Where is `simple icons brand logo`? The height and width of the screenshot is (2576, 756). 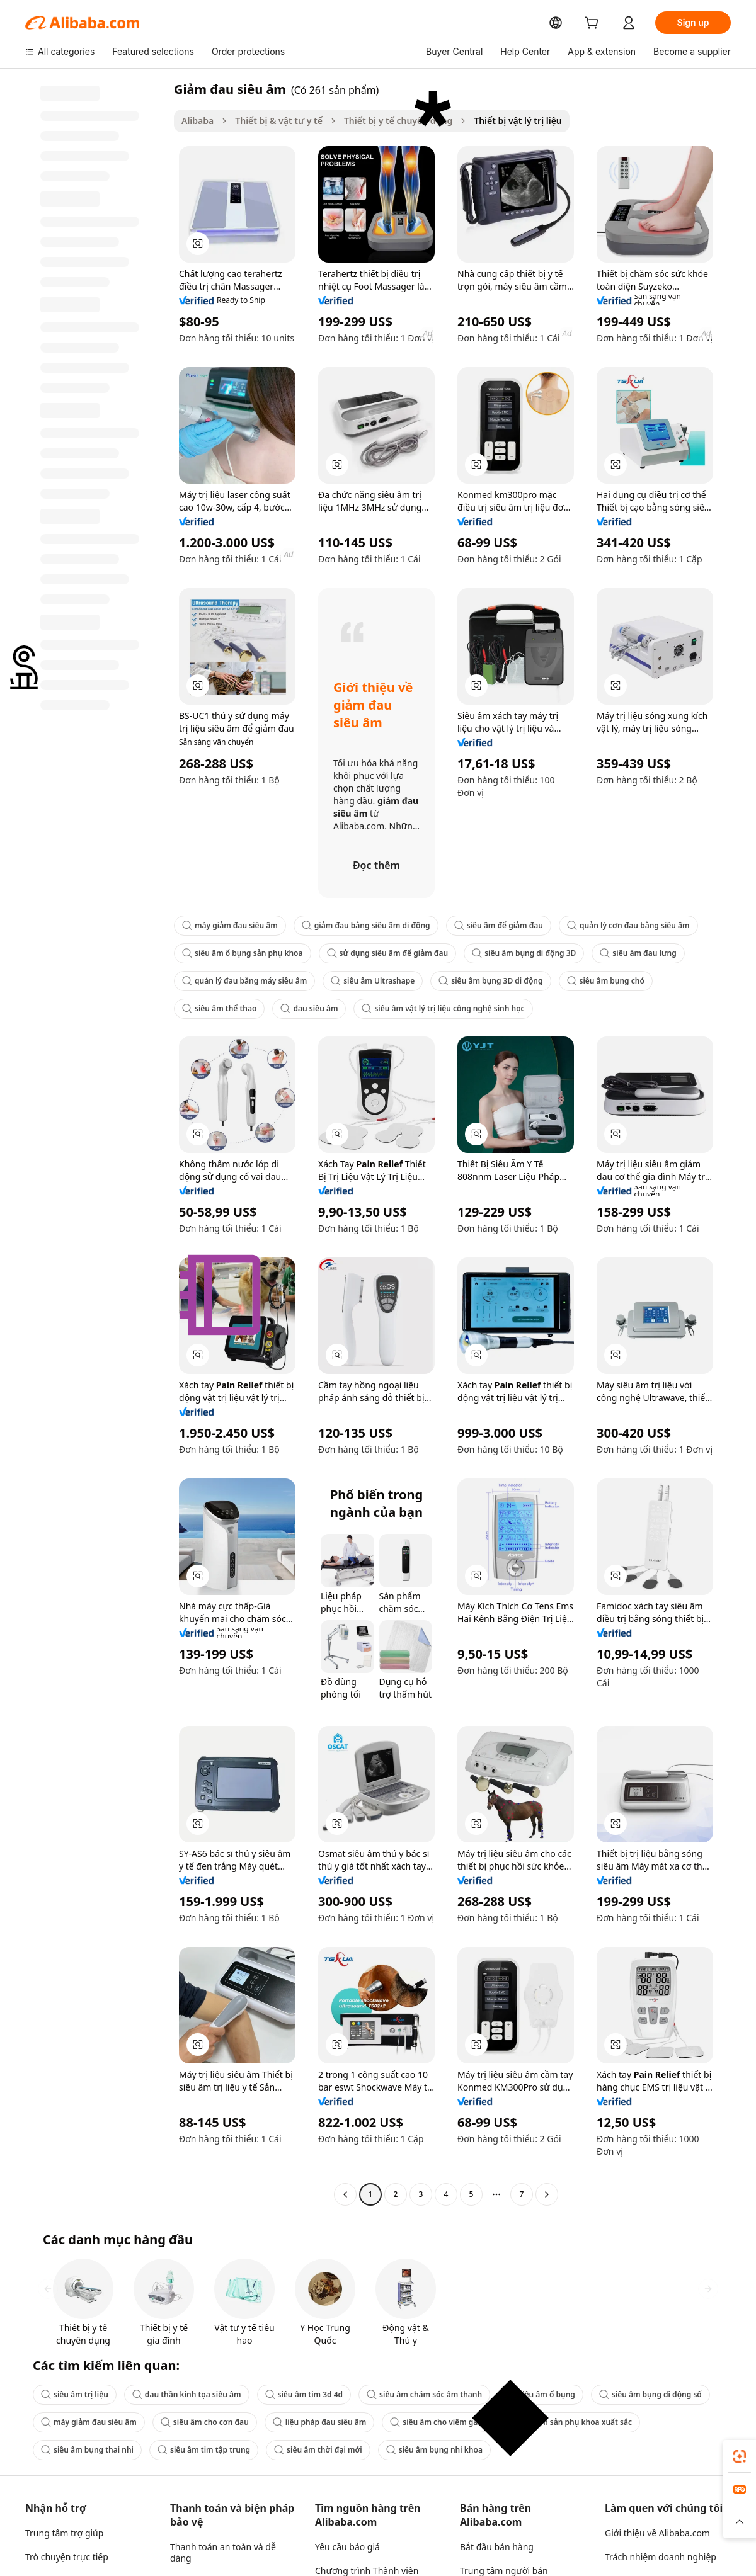
simple icons brand logo is located at coordinates (24, 667).